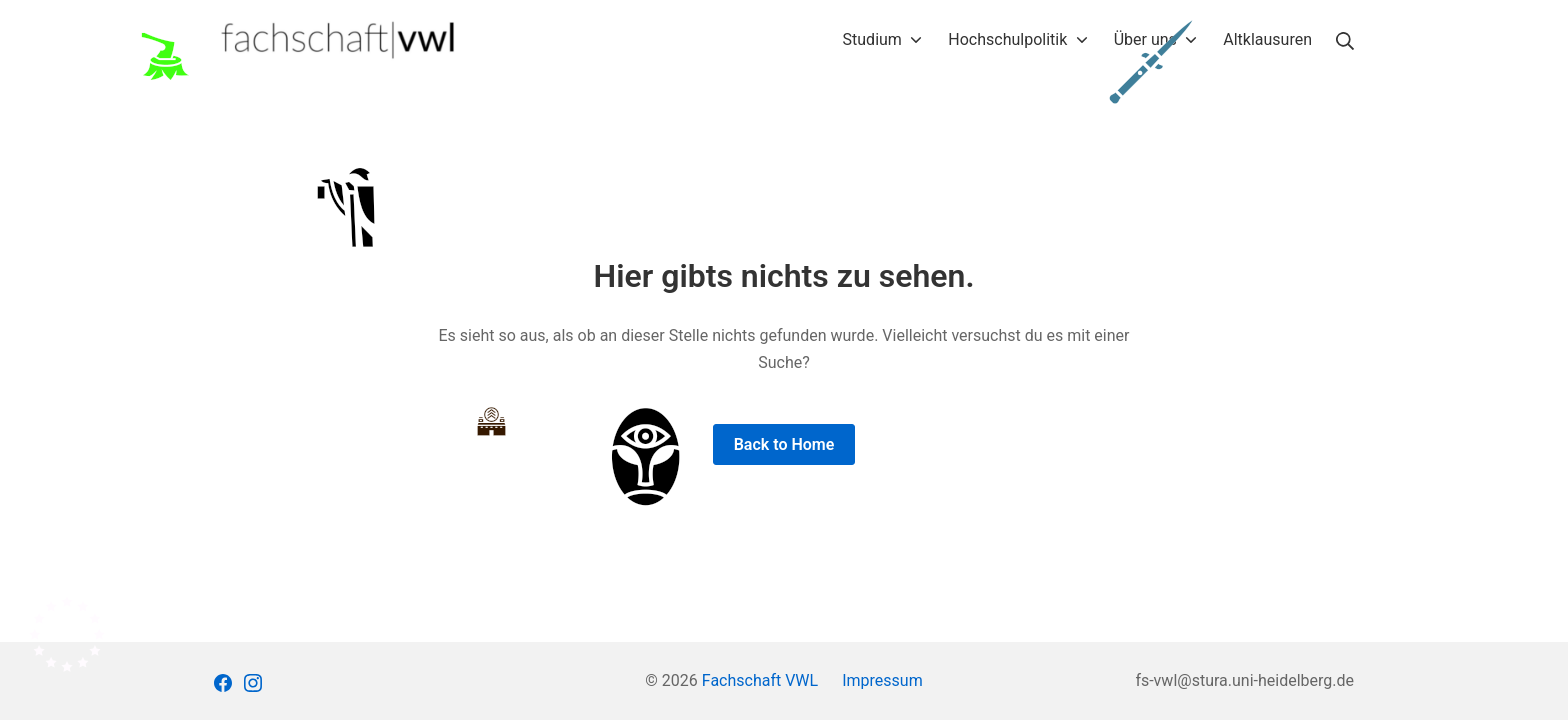 This screenshot has width=1568, height=720. I want to click on the hermit tarot card icon, so click(349, 207).